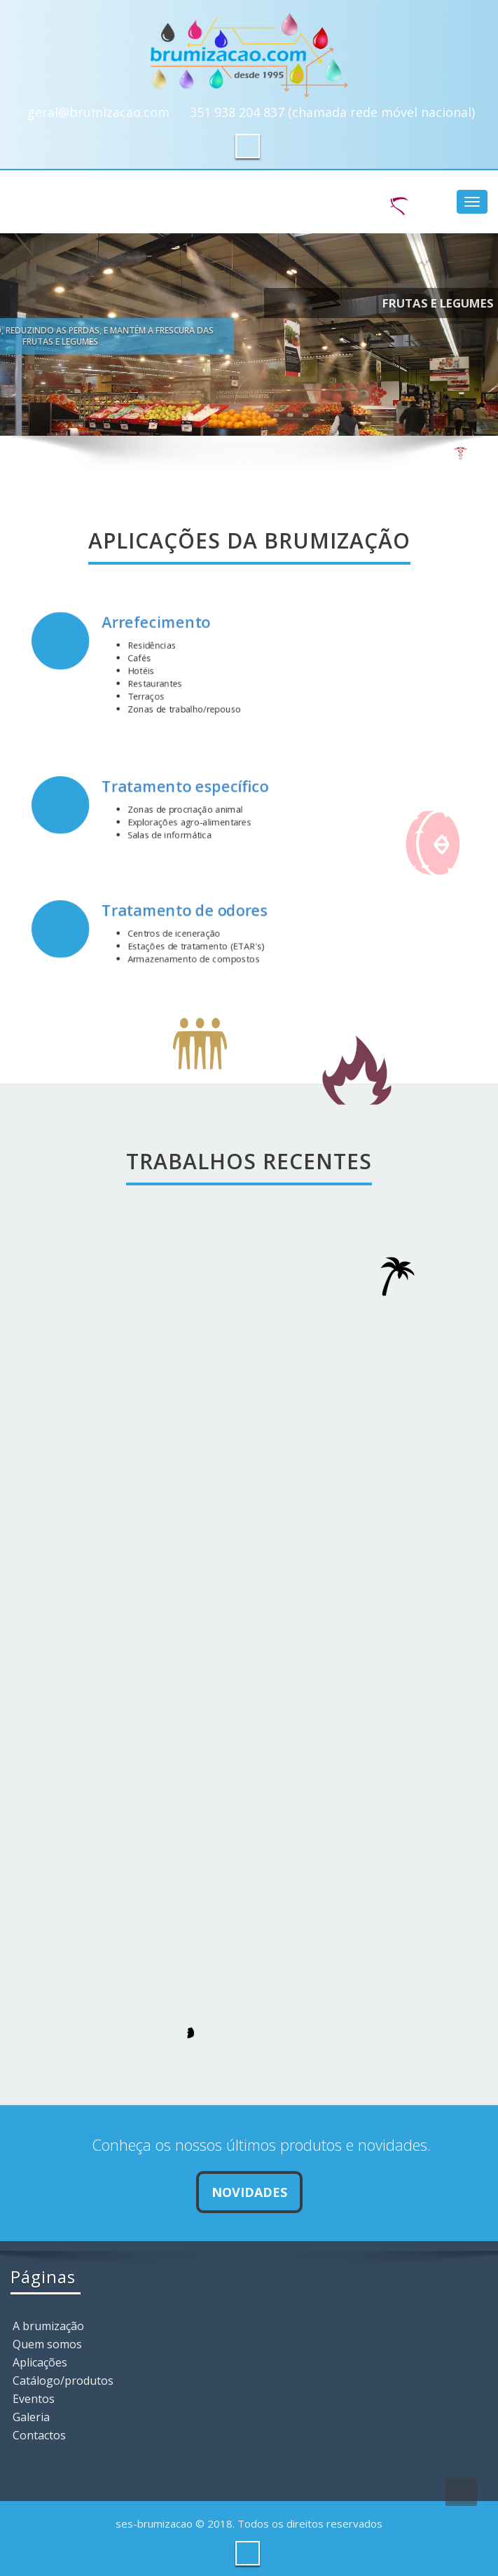 The height and width of the screenshot is (2576, 498). Describe the element at coordinates (397, 1276) in the screenshot. I see `indicates tropical or beach-themed content` at that location.